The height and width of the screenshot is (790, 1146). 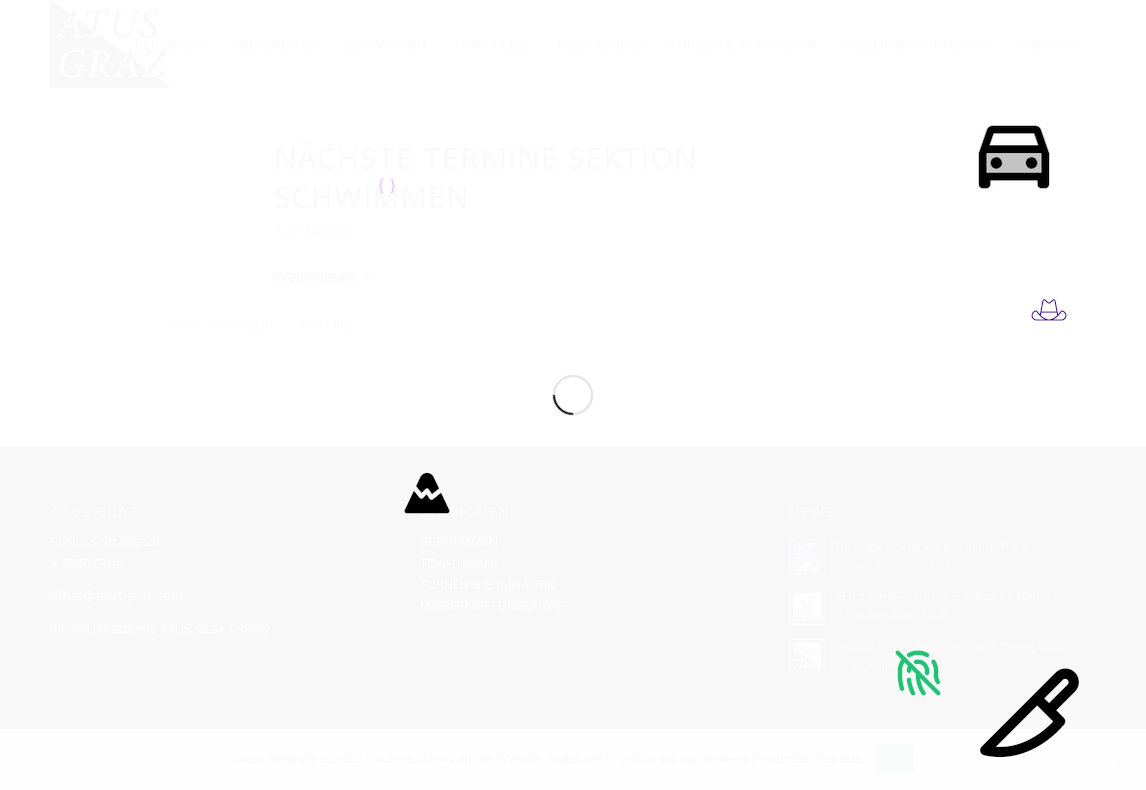 What do you see at coordinates (427, 493) in the screenshot?
I see `view outdoor or nature-related content` at bounding box center [427, 493].